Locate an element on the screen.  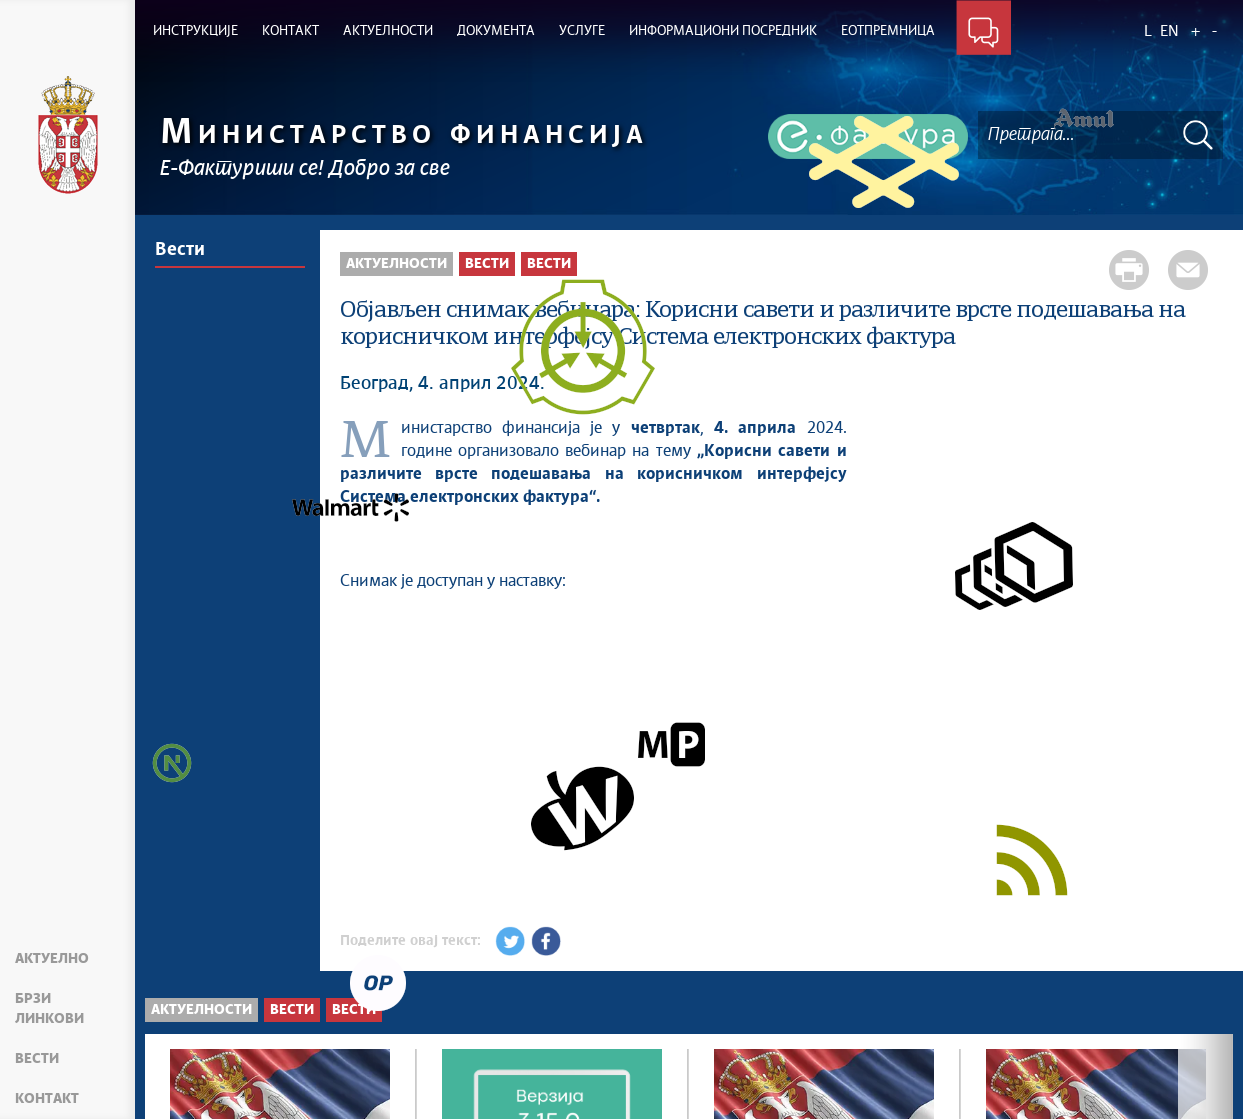
Next.js framework logo is located at coordinates (172, 763).